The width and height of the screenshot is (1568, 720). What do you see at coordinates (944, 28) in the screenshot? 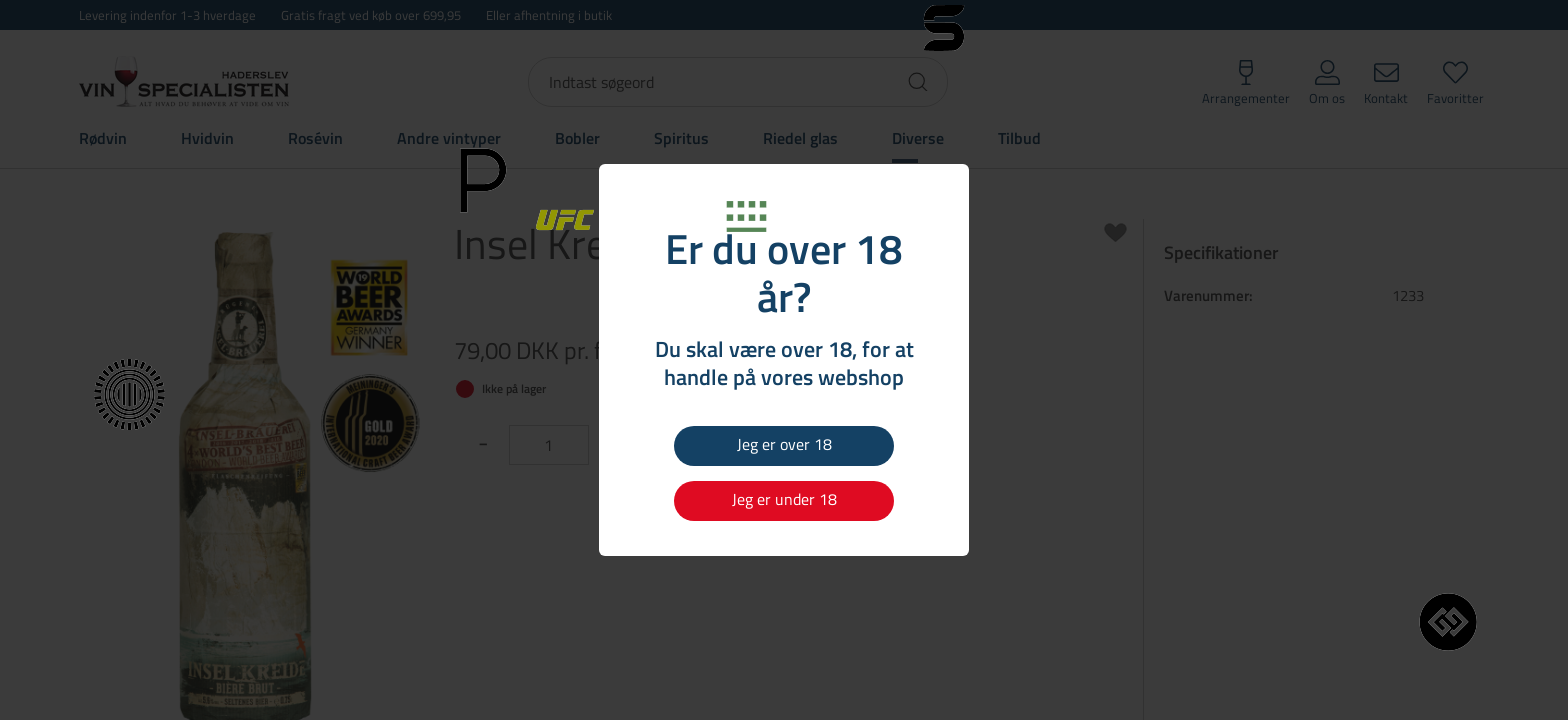
I see `Scrutinizer CI logo` at bounding box center [944, 28].